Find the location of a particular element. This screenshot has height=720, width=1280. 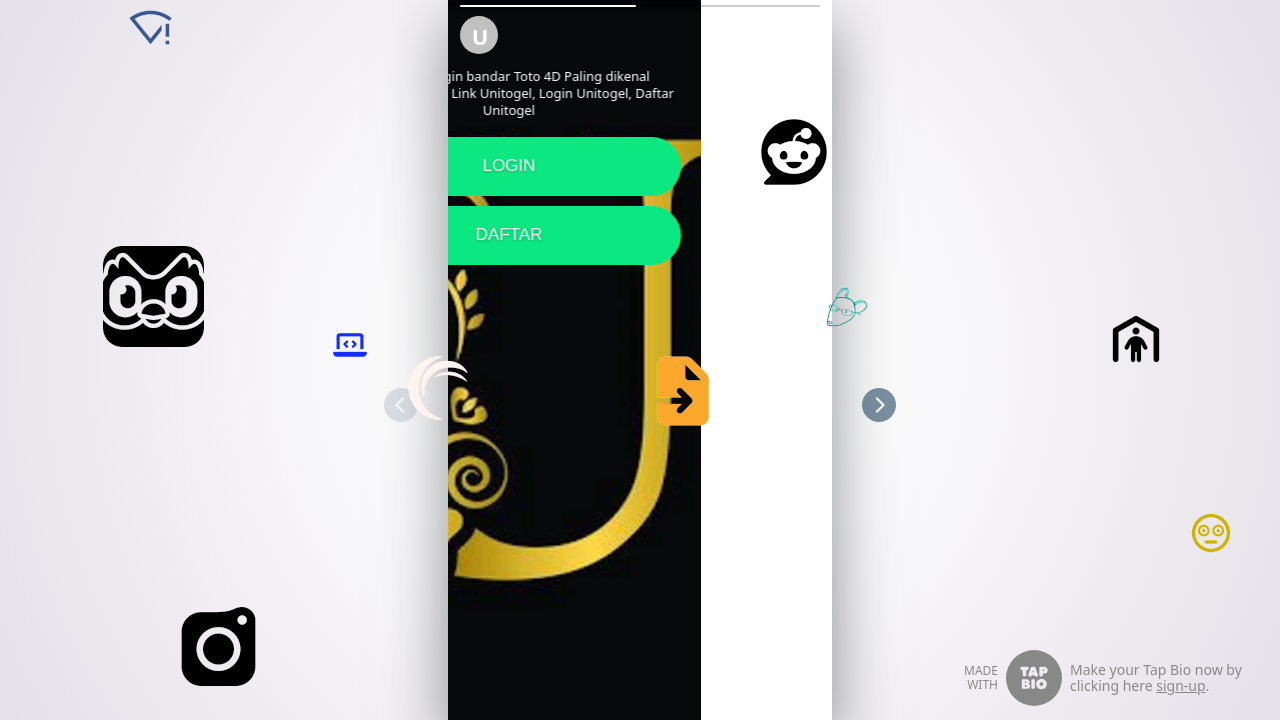

flushed or surprised emoji reaction is located at coordinates (1211, 533).